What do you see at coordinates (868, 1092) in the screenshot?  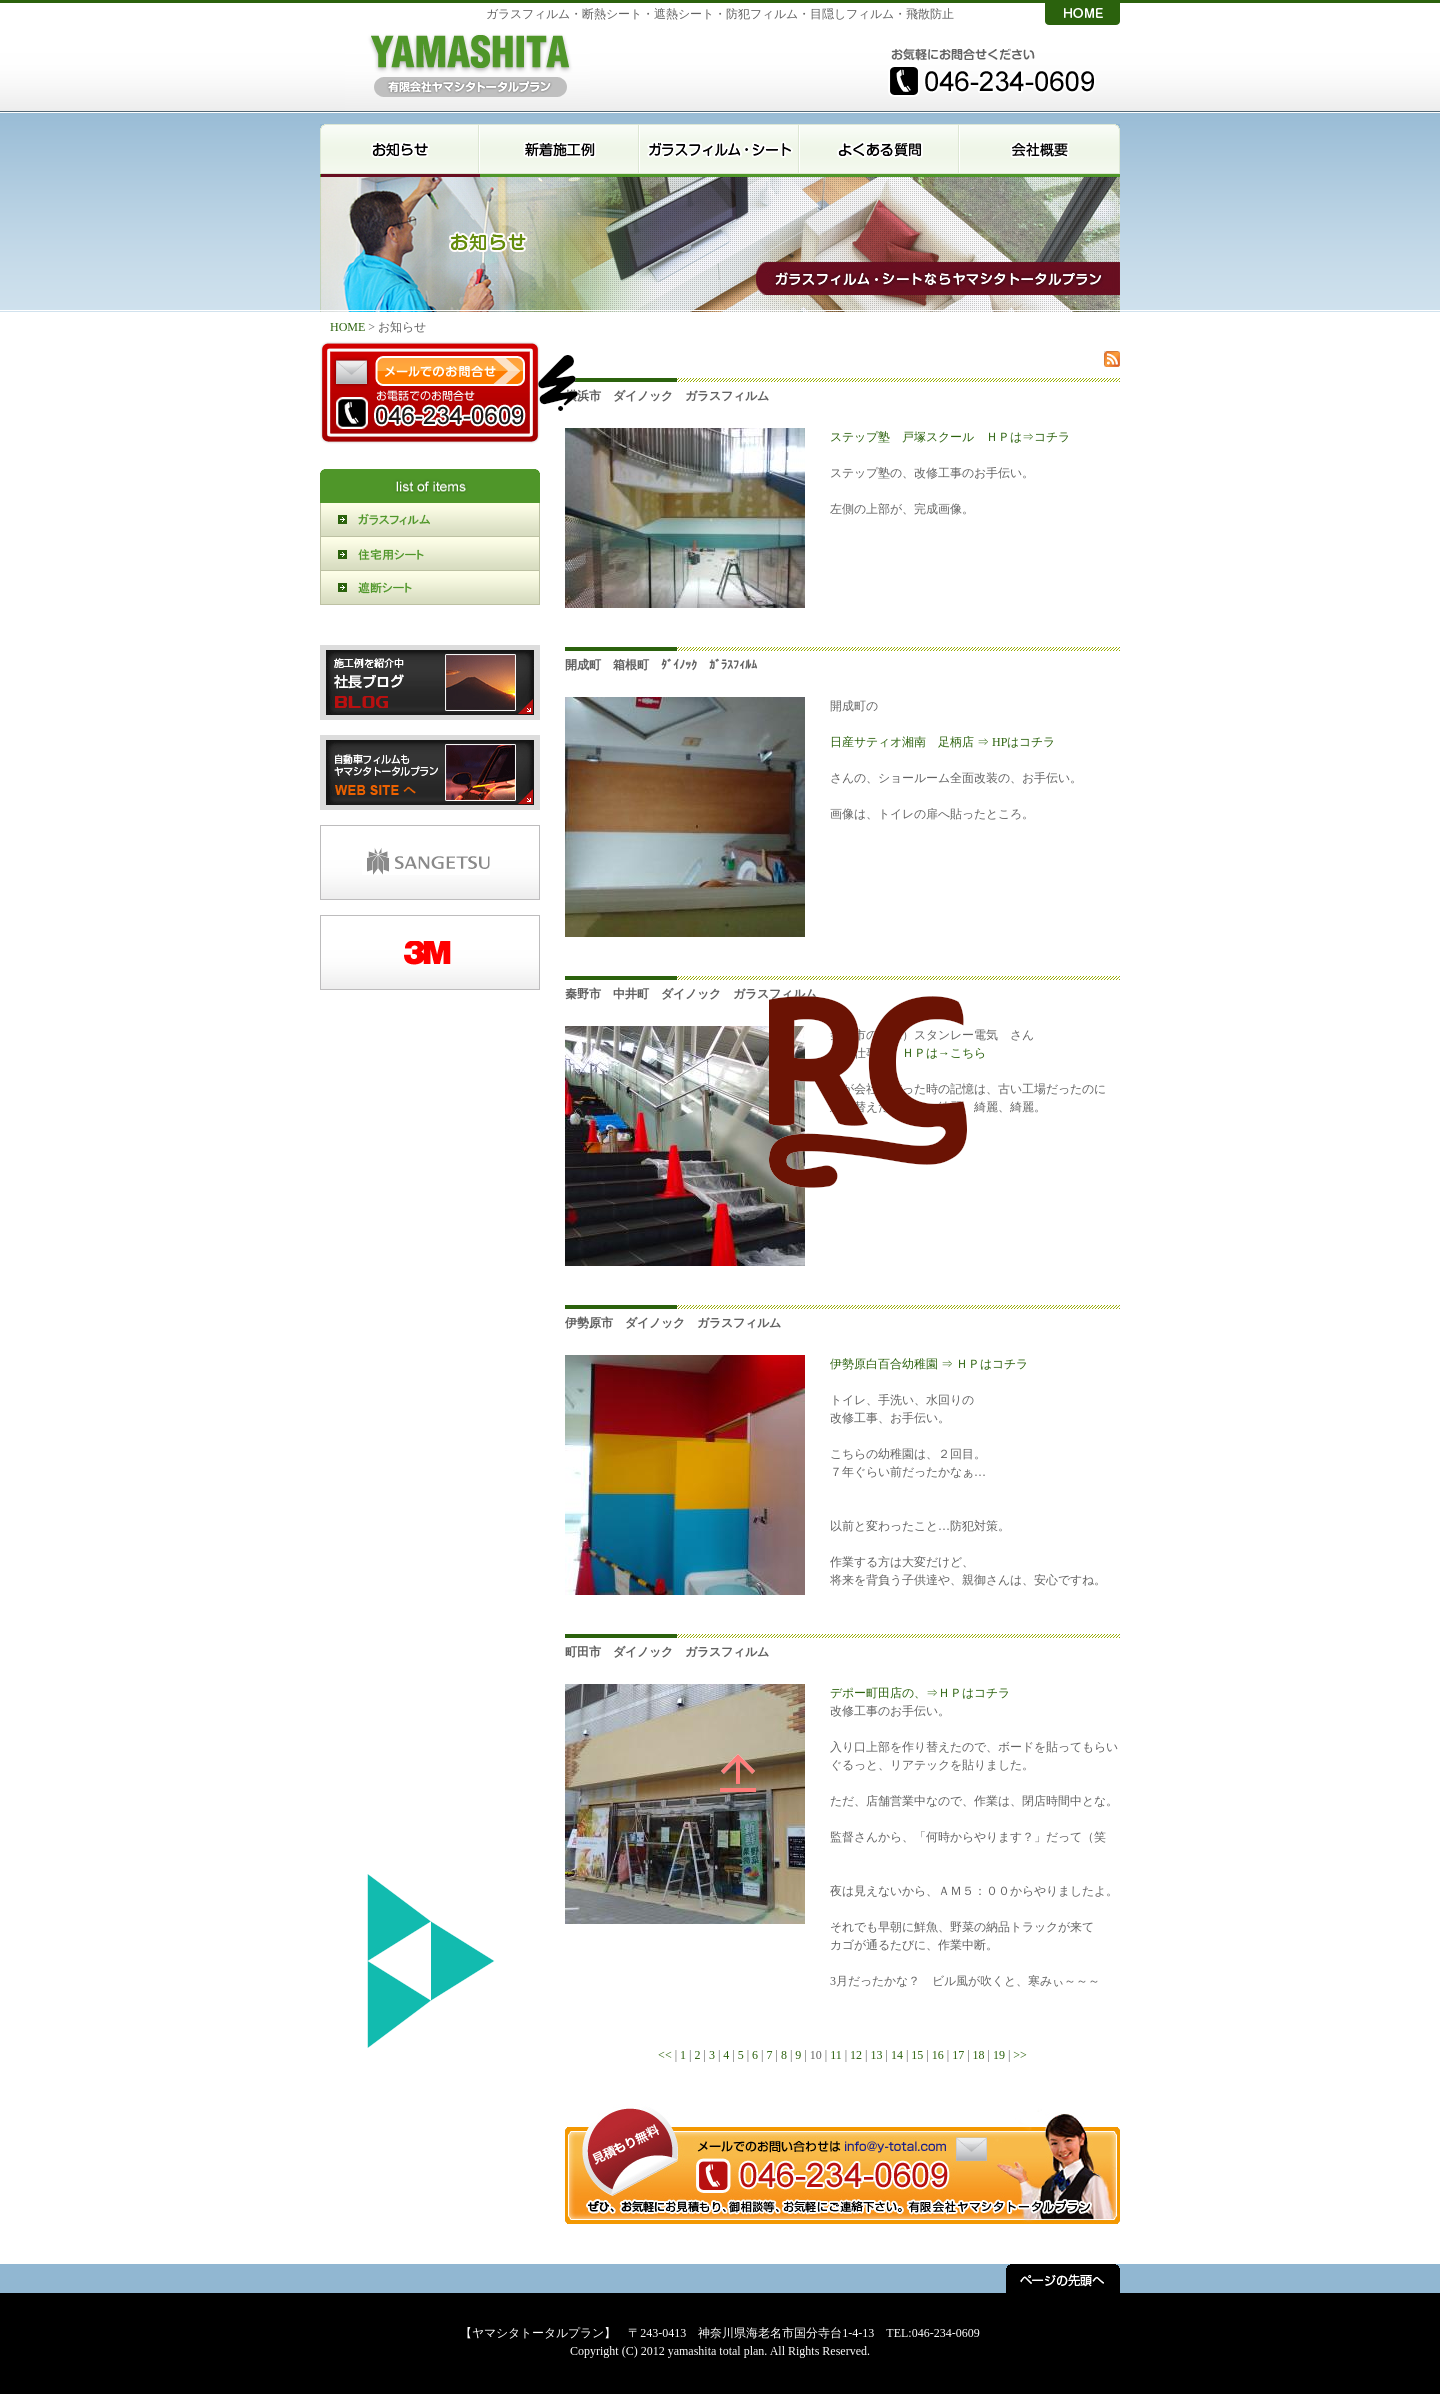 I see `RevenueCat company logo` at bounding box center [868, 1092].